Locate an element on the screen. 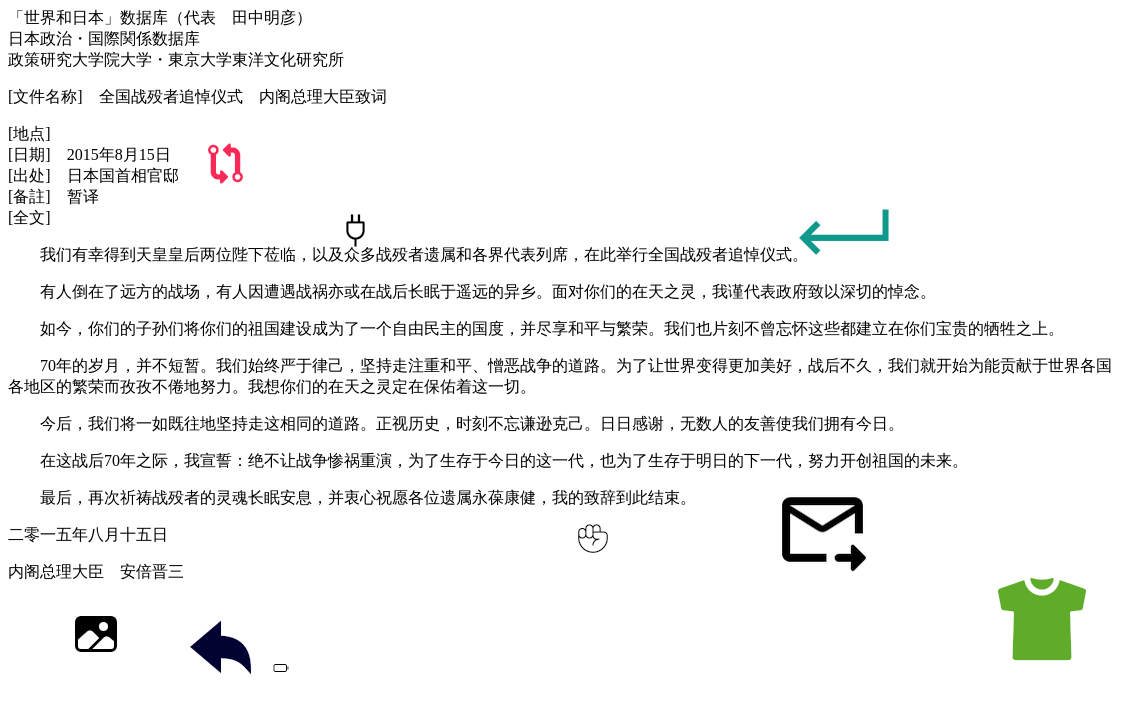 The image size is (1126, 720). return to previous item or step is located at coordinates (844, 231).